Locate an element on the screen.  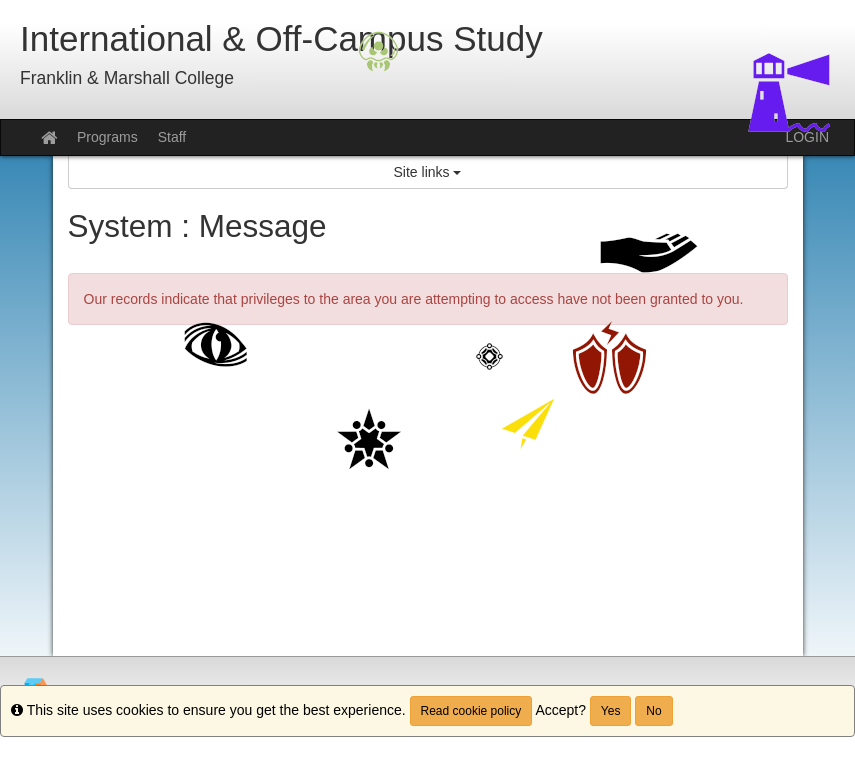
request or receive an item is located at coordinates (649, 253).